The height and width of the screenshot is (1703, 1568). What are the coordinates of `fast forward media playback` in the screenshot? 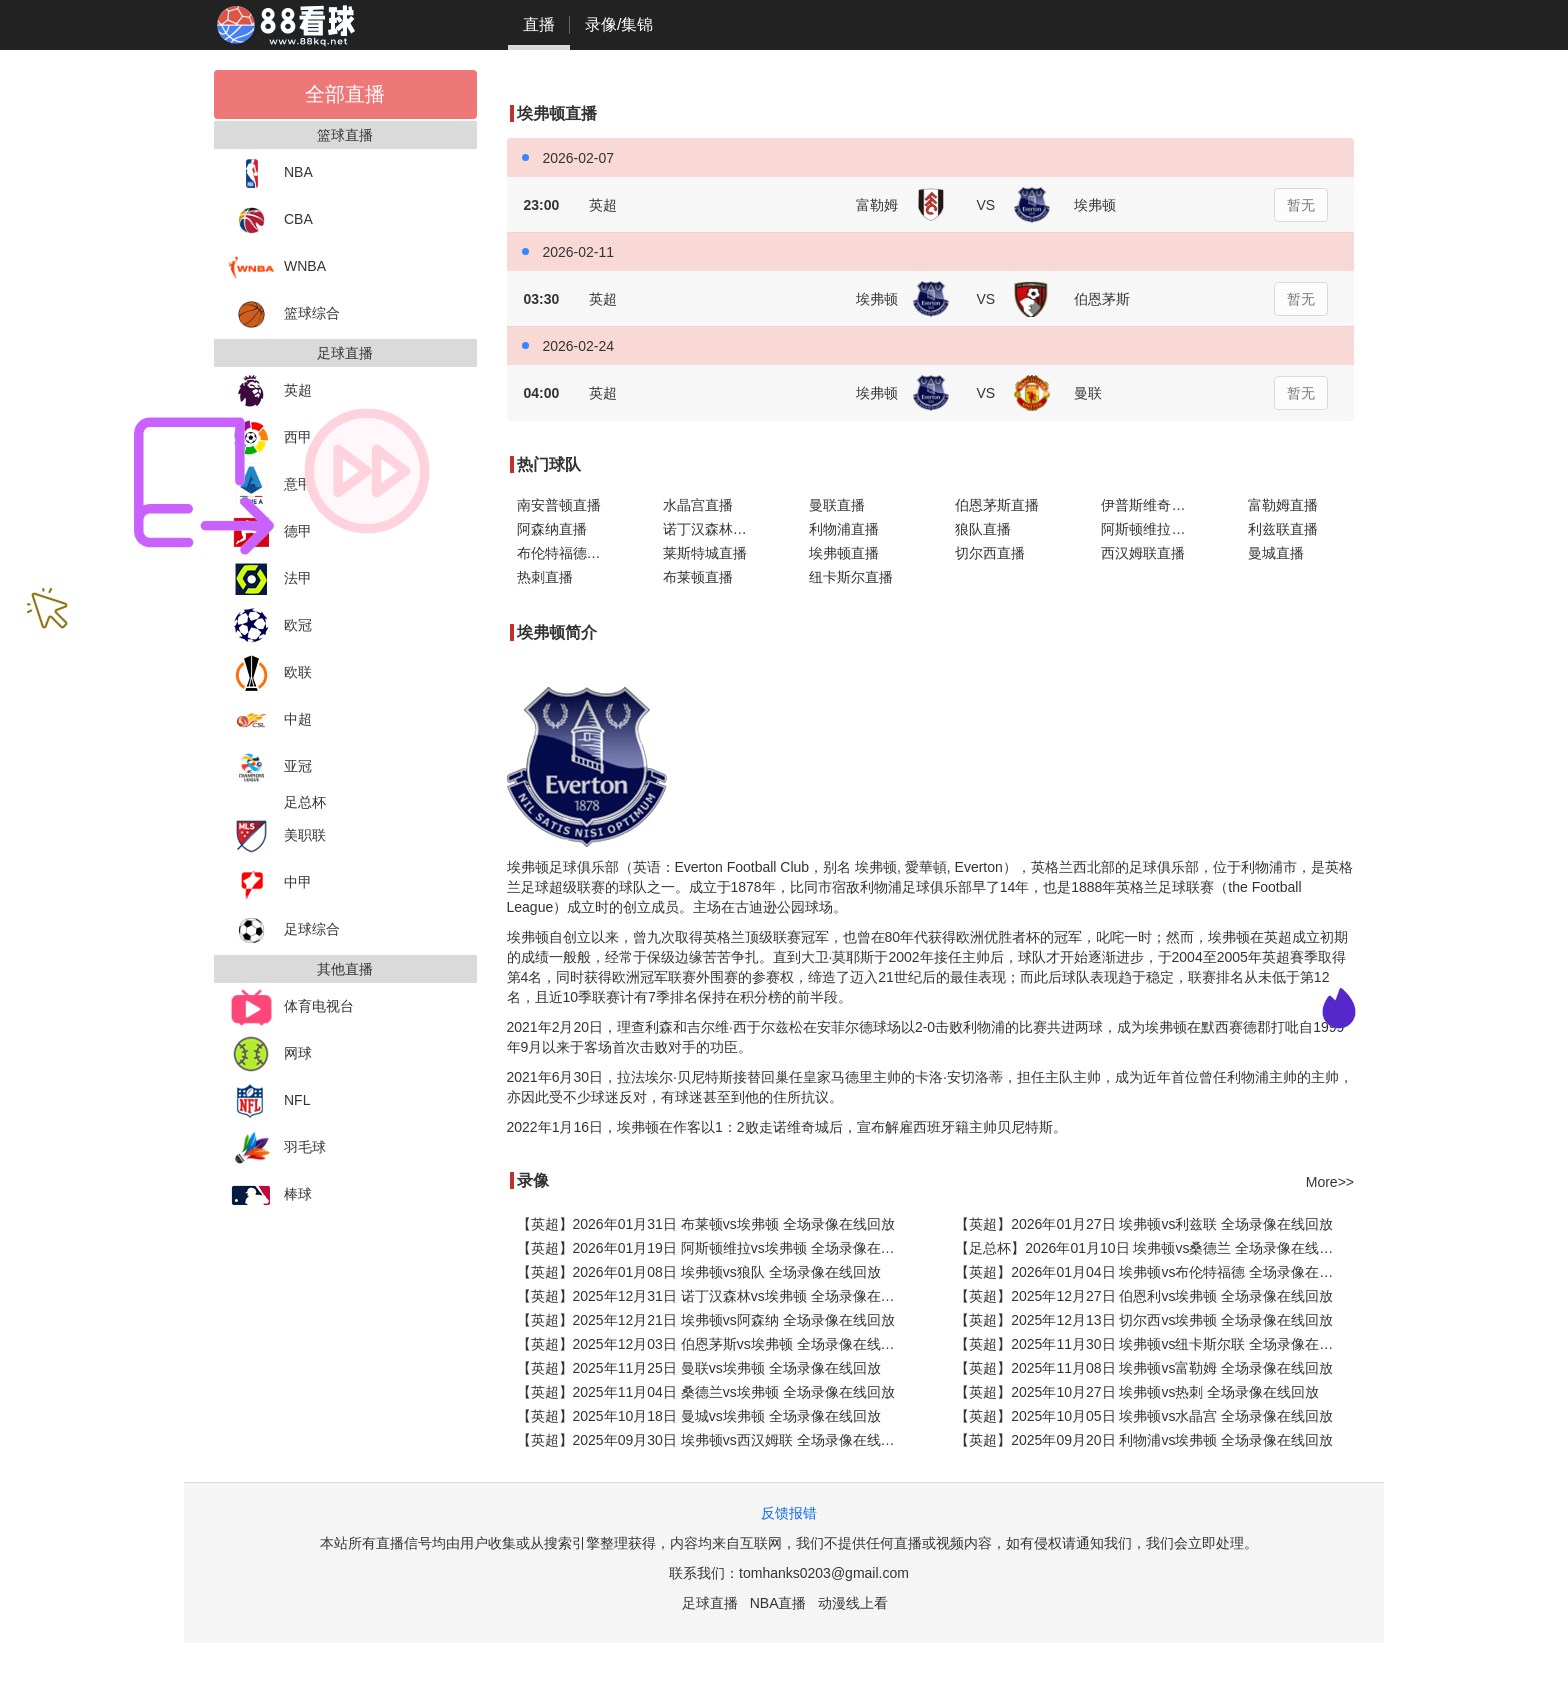 It's located at (367, 471).